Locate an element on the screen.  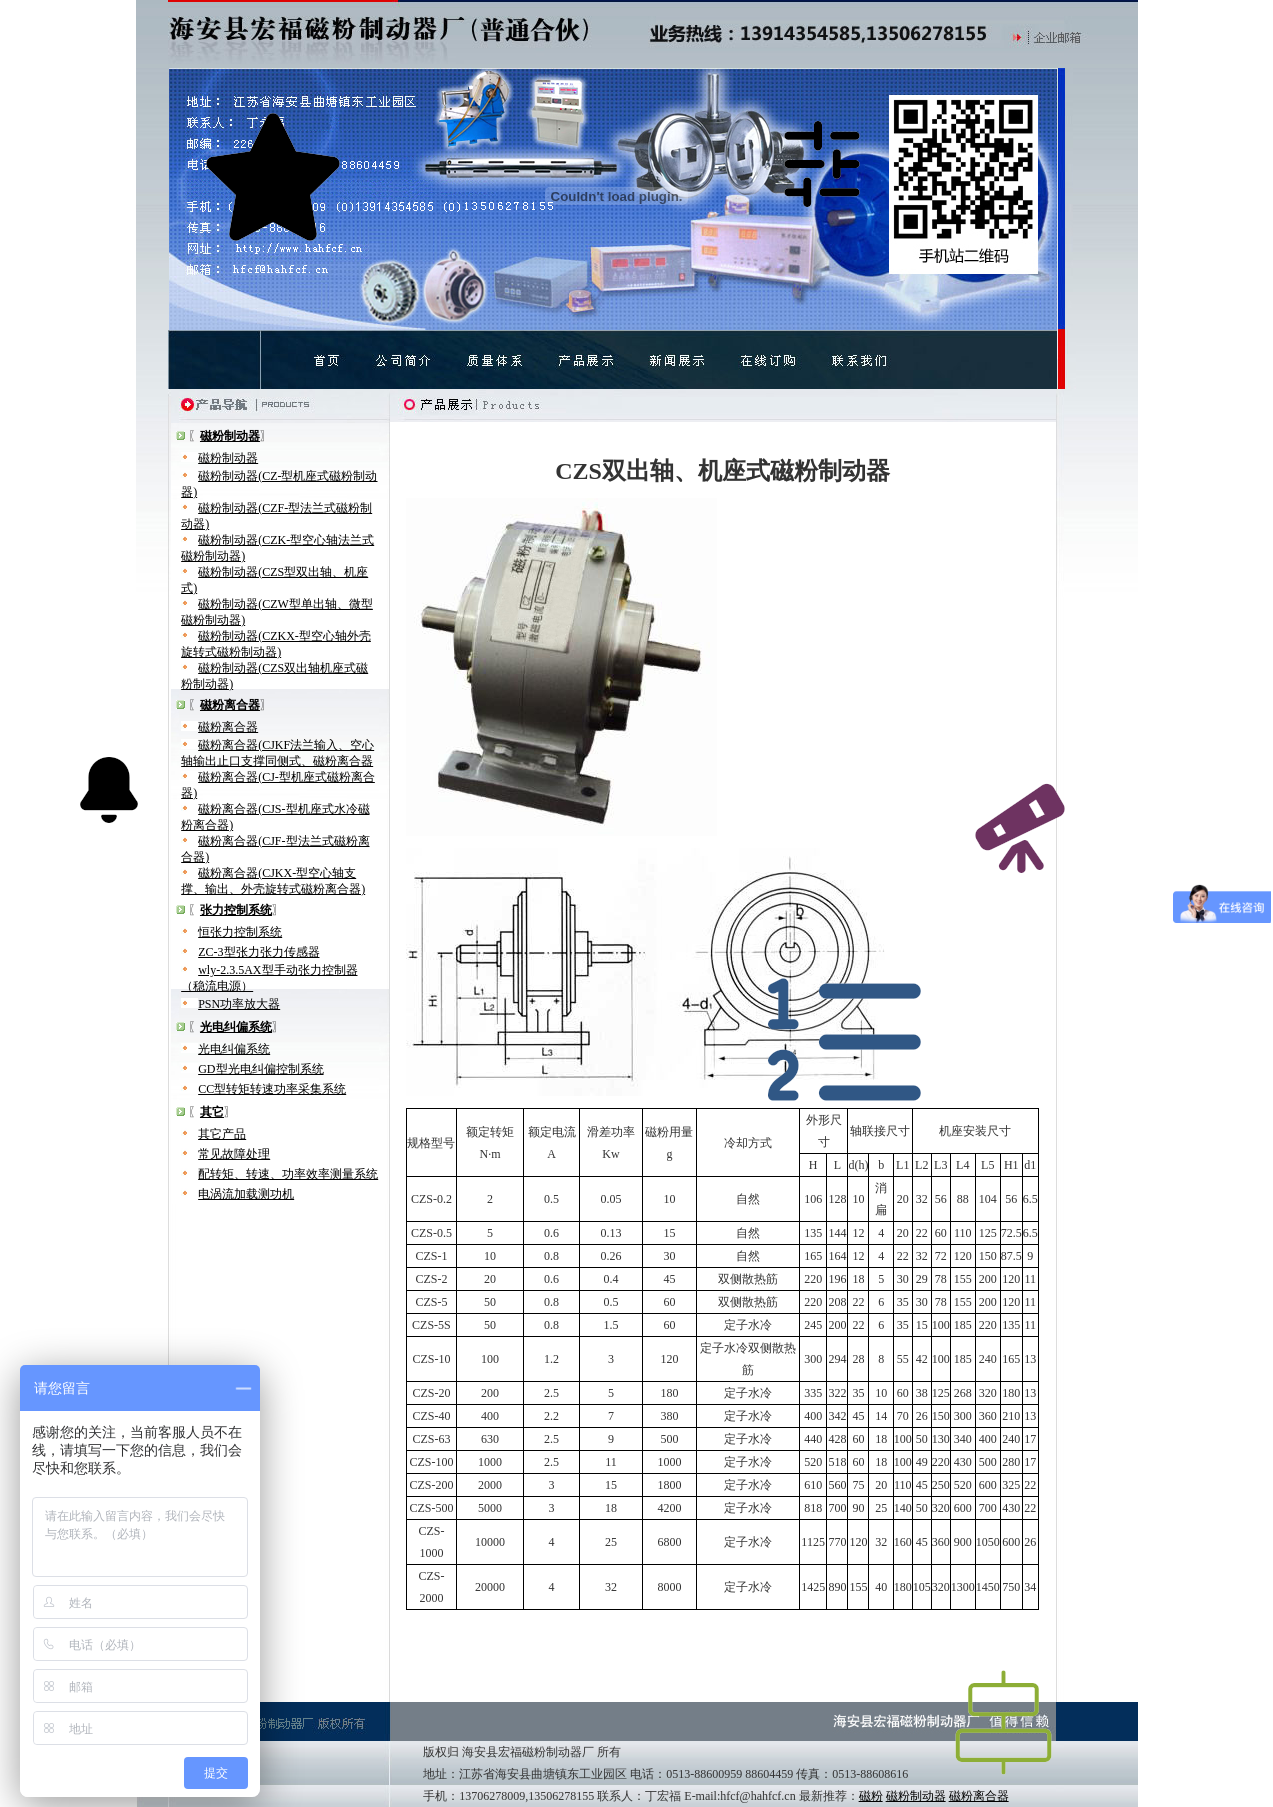
create a numbered list is located at coordinates (849, 1039).